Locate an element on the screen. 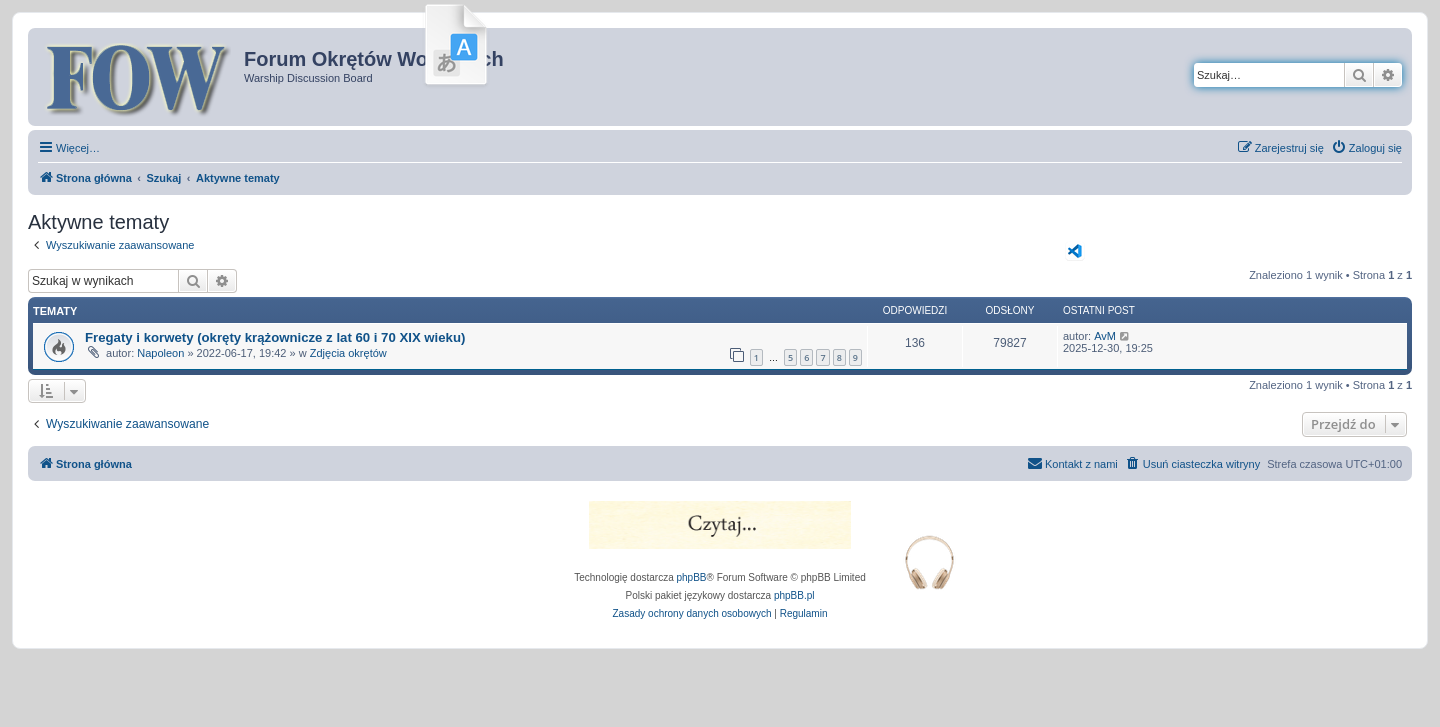 Image resolution: width=1440 pixels, height=727 pixels. connect bluetooth headphones is located at coordinates (929, 562).